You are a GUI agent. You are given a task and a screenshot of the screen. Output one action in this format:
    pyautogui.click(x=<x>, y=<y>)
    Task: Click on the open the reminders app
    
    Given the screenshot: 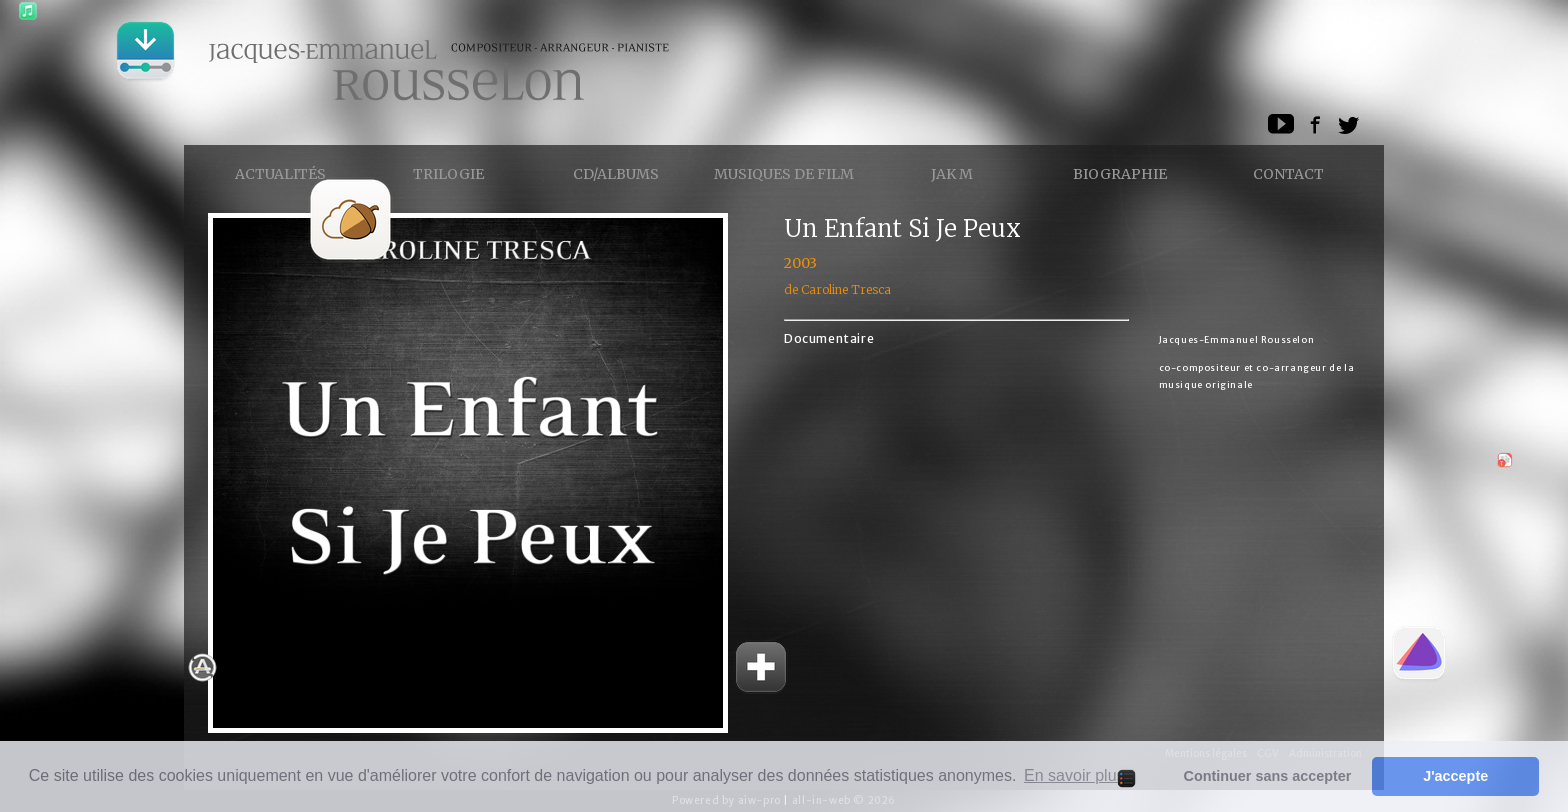 What is the action you would take?
    pyautogui.click(x=1126, y=778)
    